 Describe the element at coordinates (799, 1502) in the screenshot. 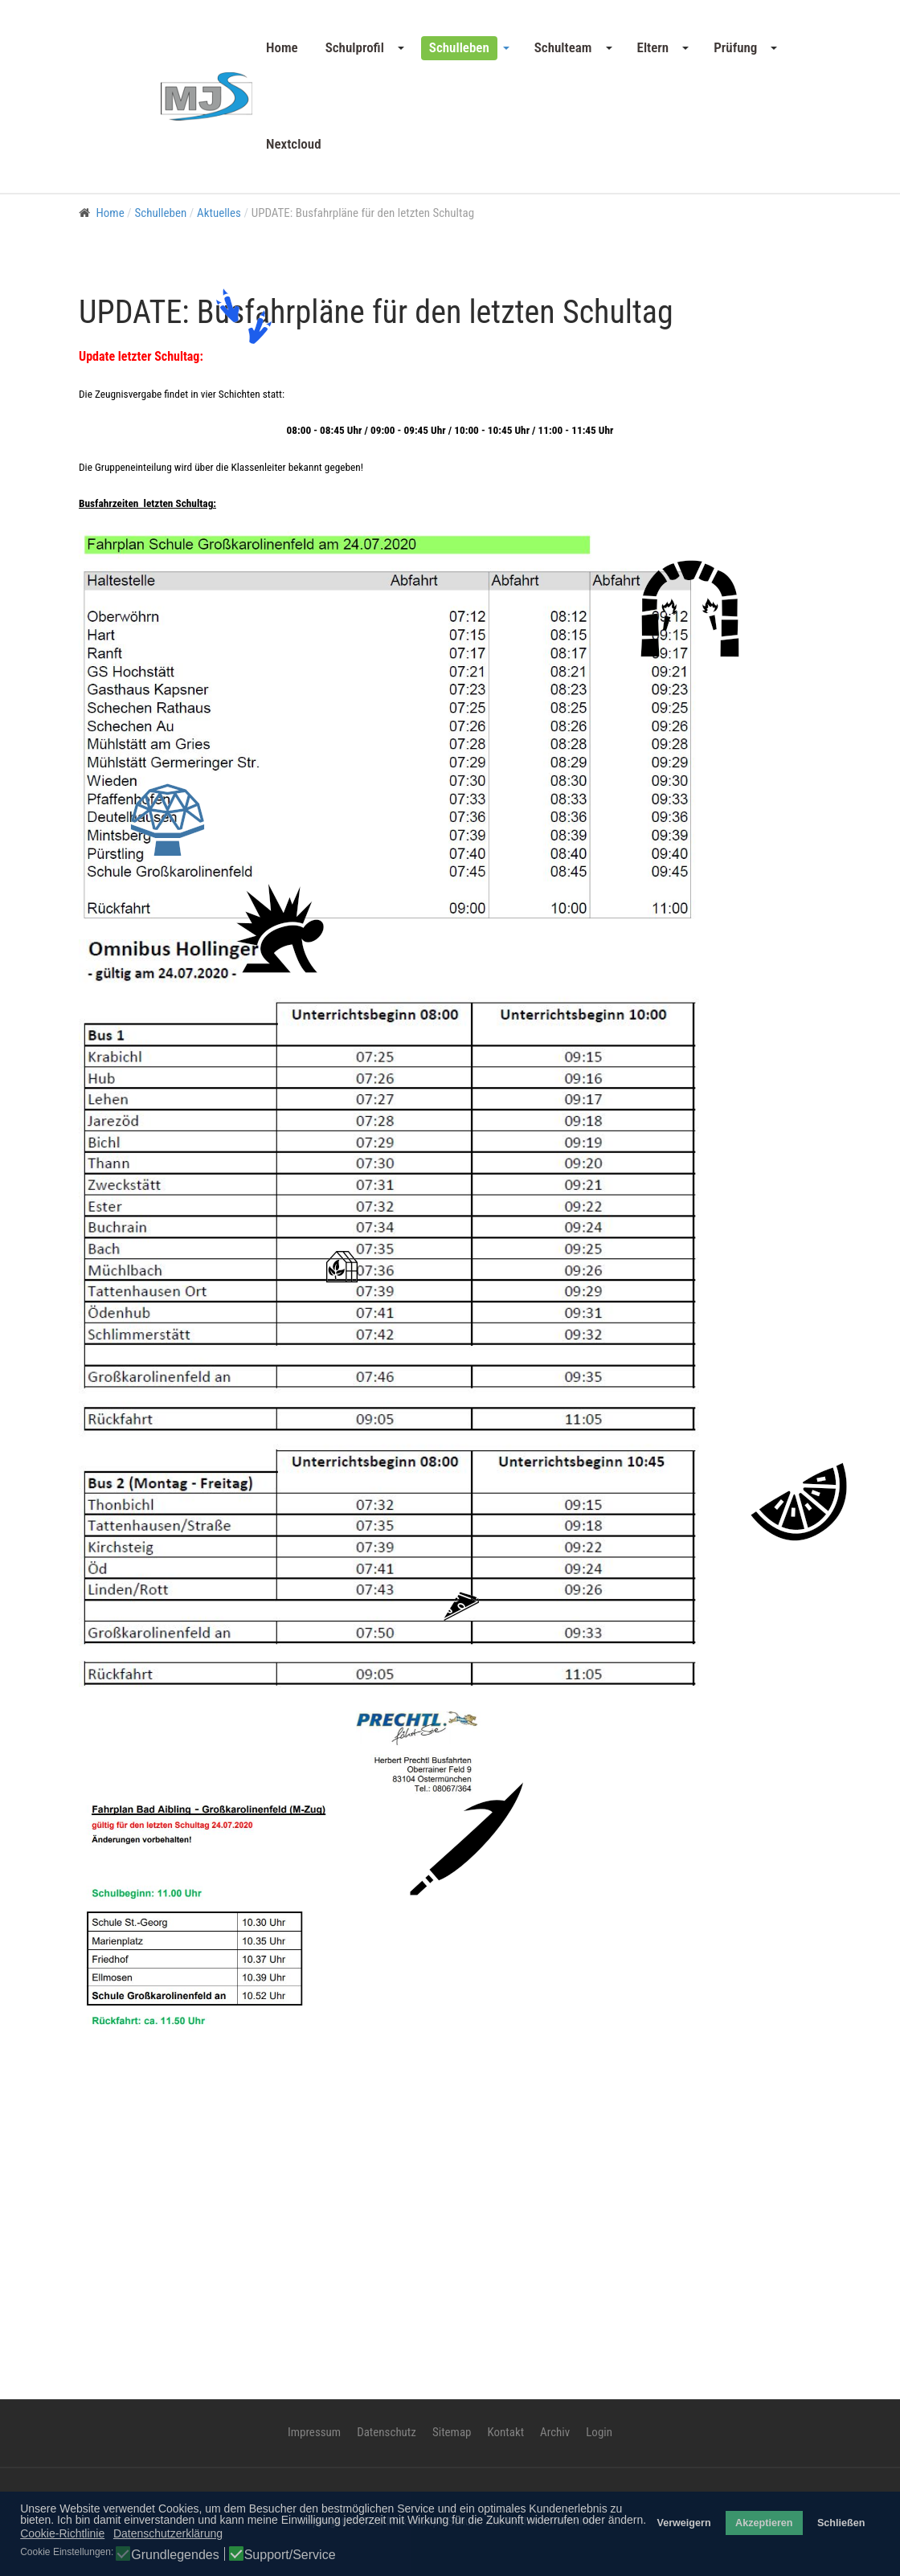

I see `citrus or fruit-related category` at that location.